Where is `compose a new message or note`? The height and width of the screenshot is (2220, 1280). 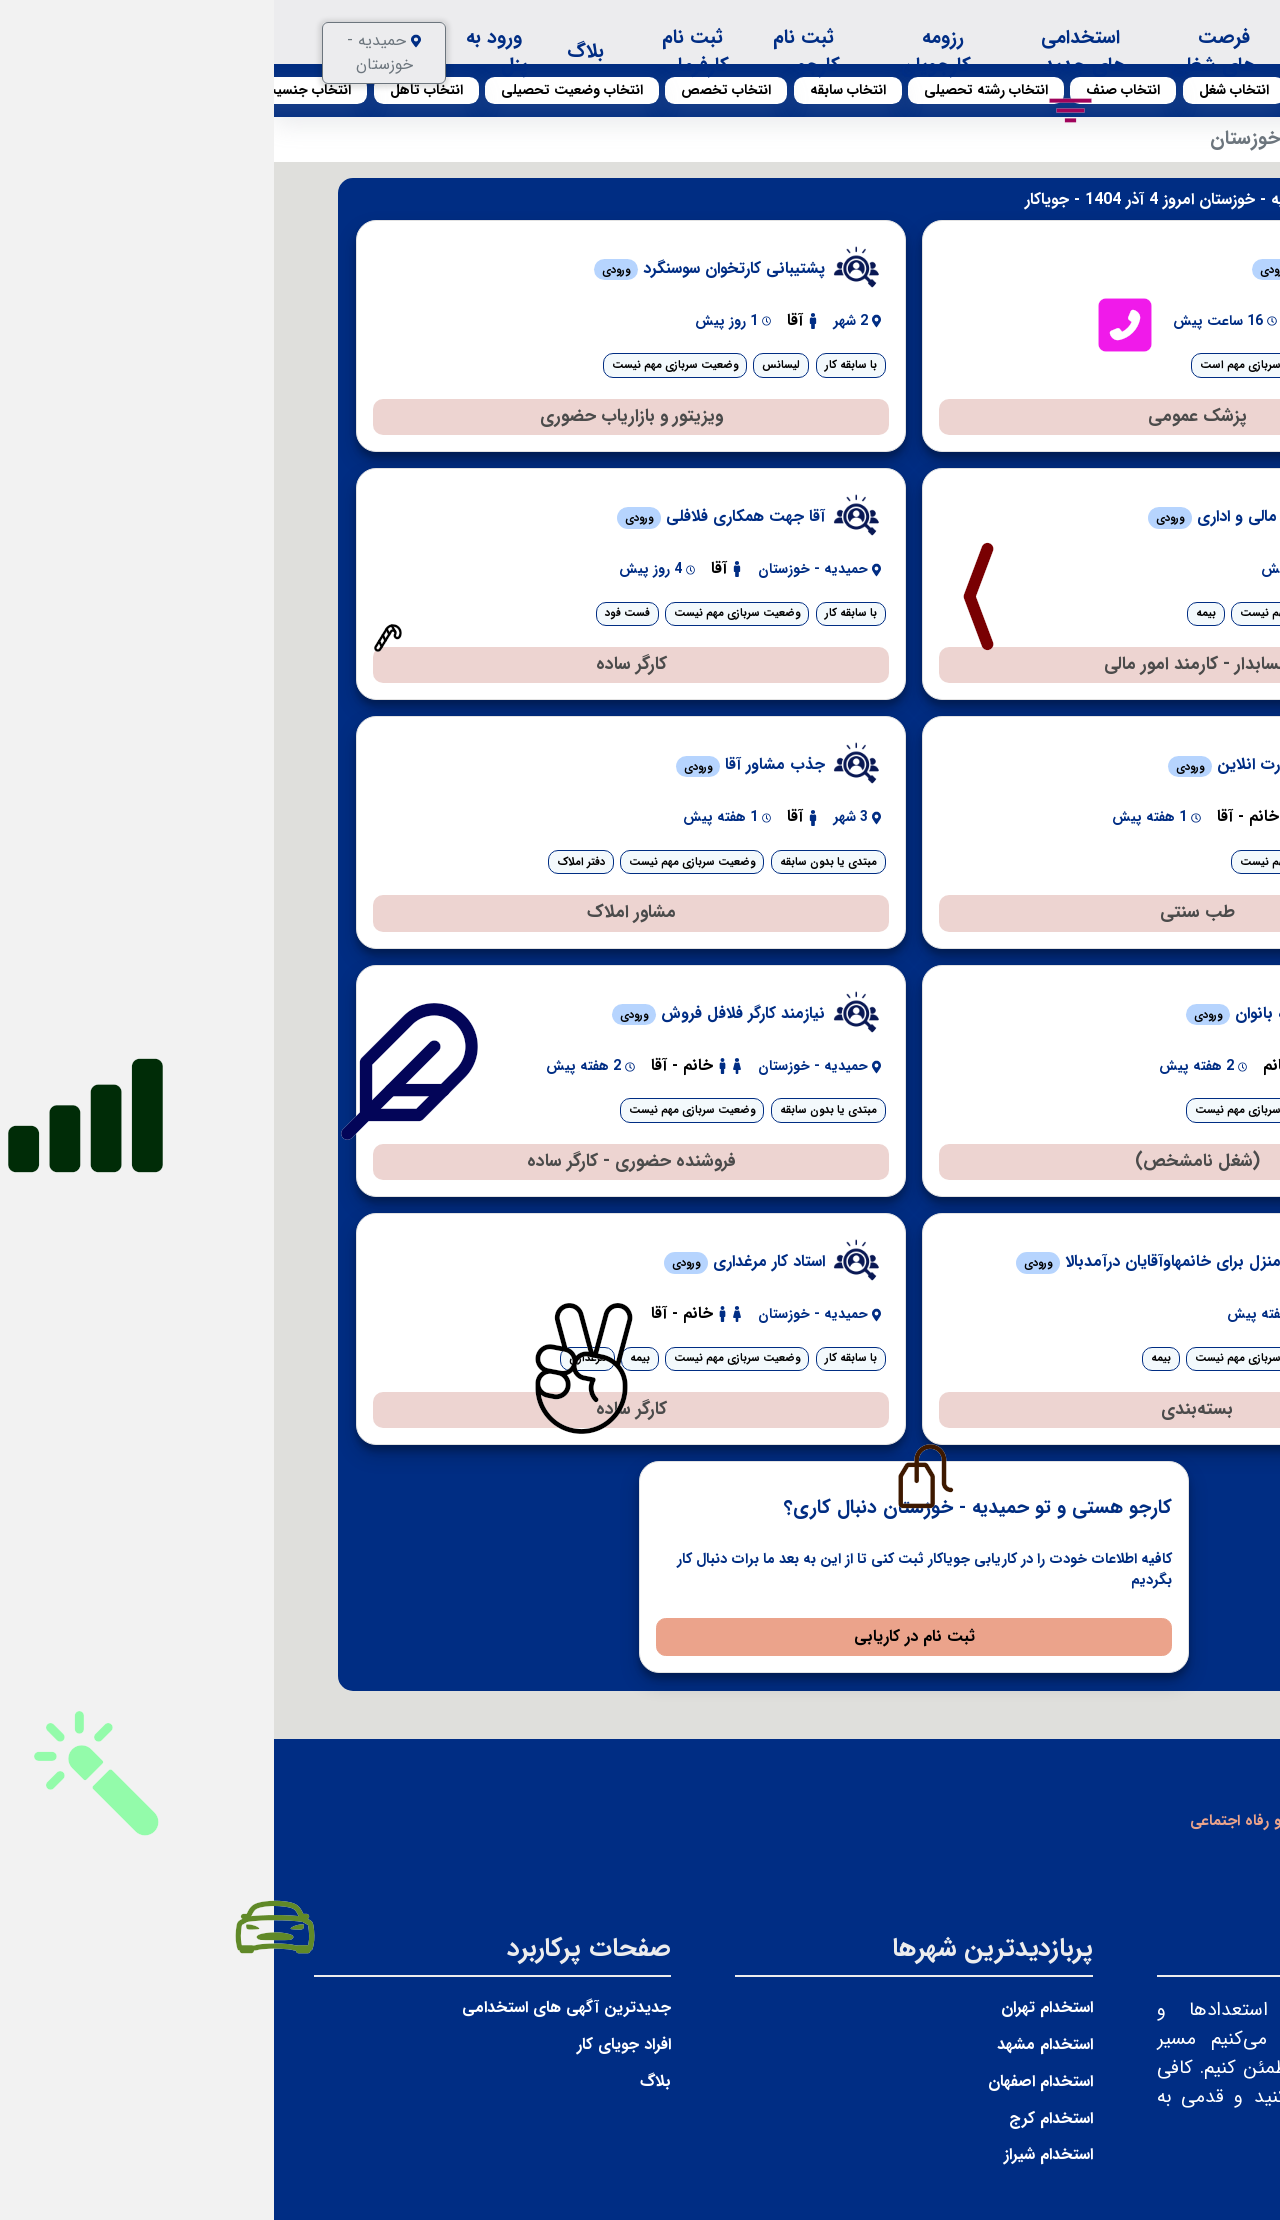 compose a new message or note is located at coordinates (409, 1071).